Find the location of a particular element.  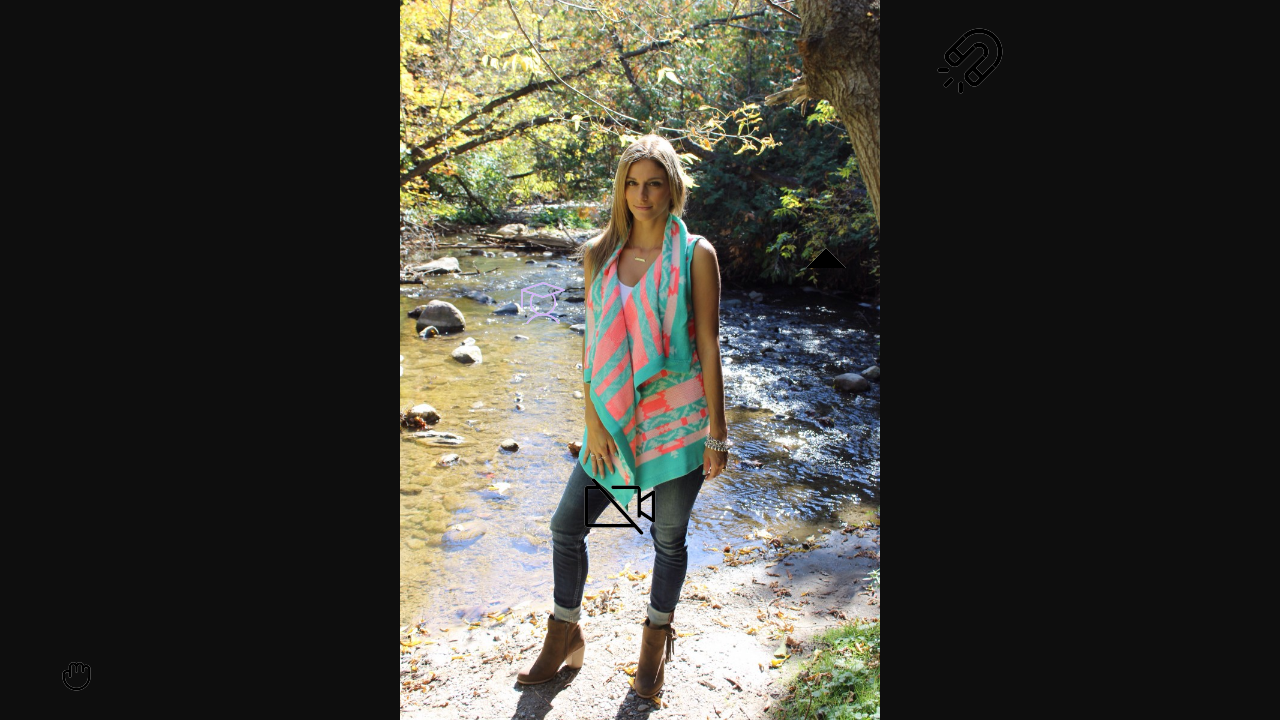

drag to reorder or move an item is located at coordinates (76, 672).